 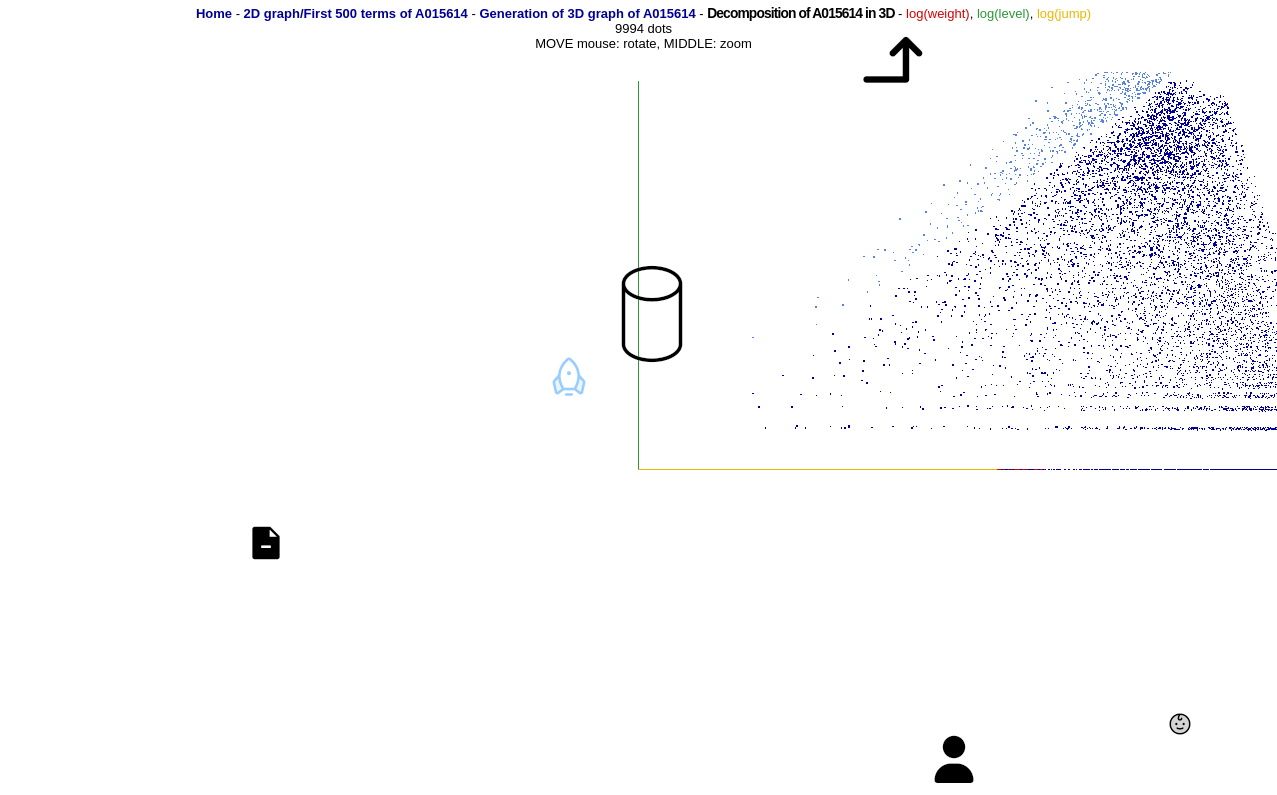 I want to click on view your profile, so click(x=954, y=759).